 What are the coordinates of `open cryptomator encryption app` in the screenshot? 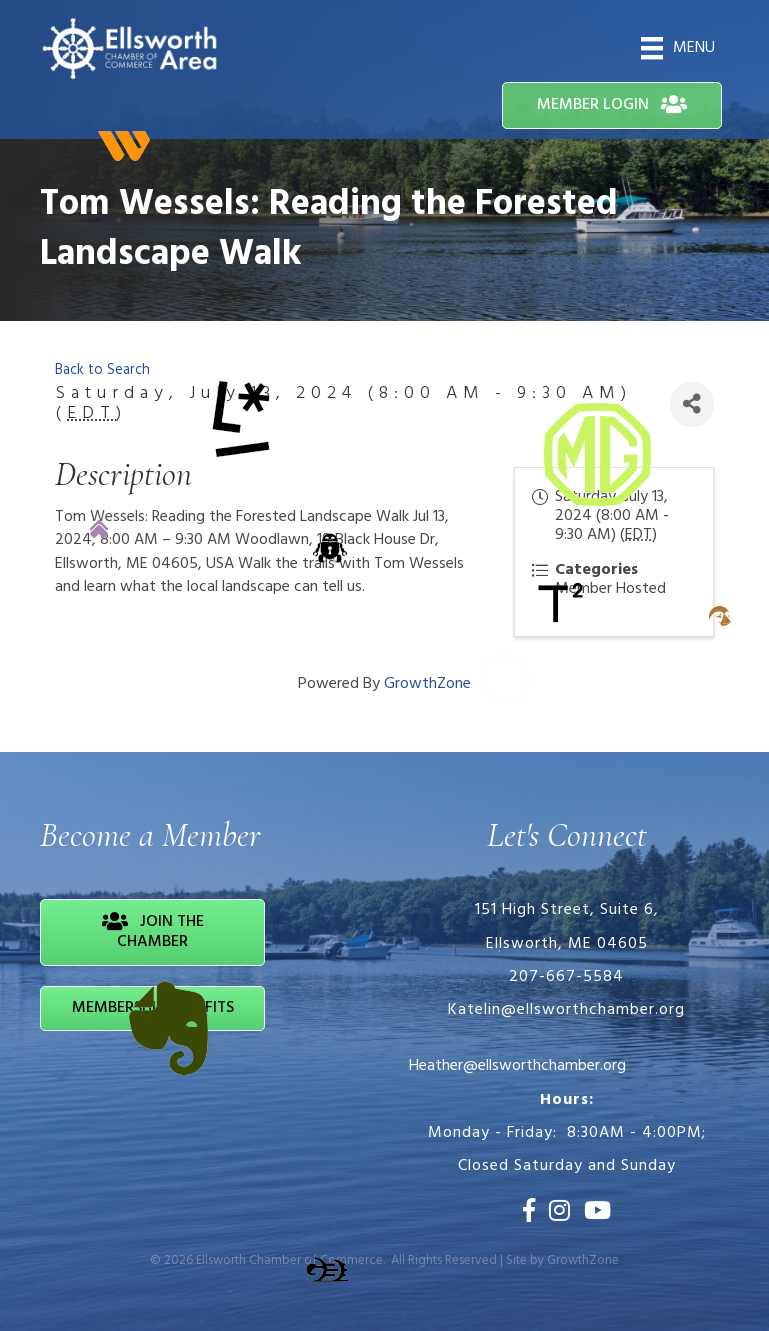 It's located at (330, 548).